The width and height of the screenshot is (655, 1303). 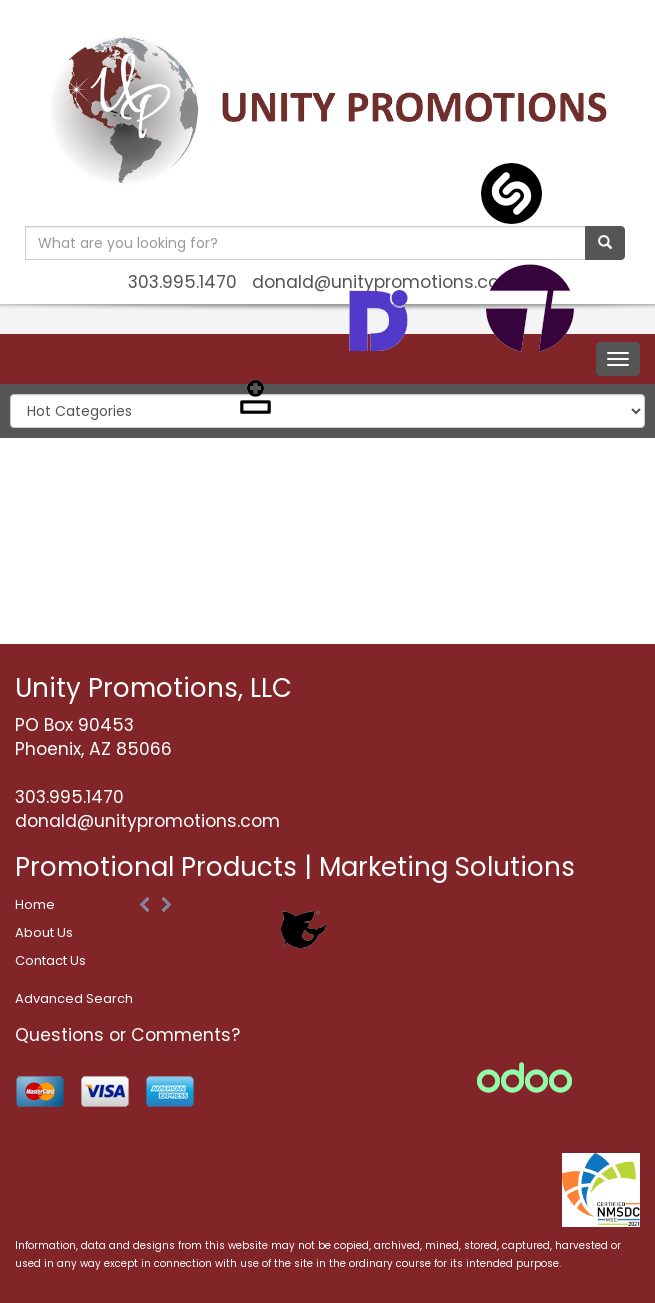 What do you see at coordinates (303, 929) in the screenshot?
I see `freenas open-source storage software logo` at bounding box center [303, 929].